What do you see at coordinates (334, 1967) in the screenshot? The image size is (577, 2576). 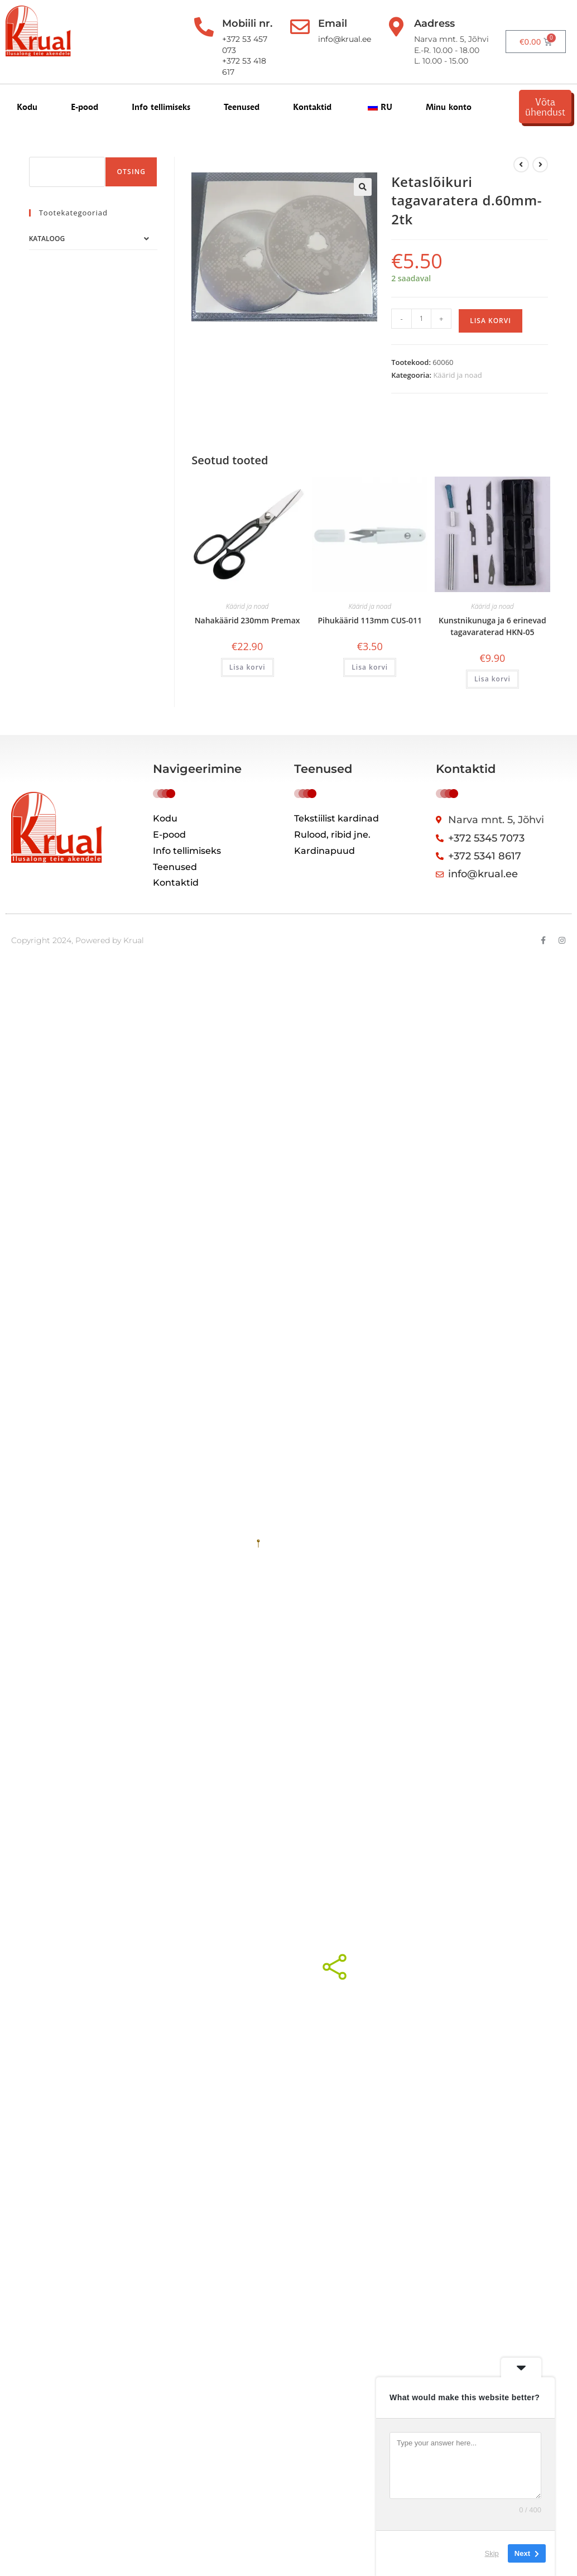 I see `share content to social media` at bounding box center [334, 1967].